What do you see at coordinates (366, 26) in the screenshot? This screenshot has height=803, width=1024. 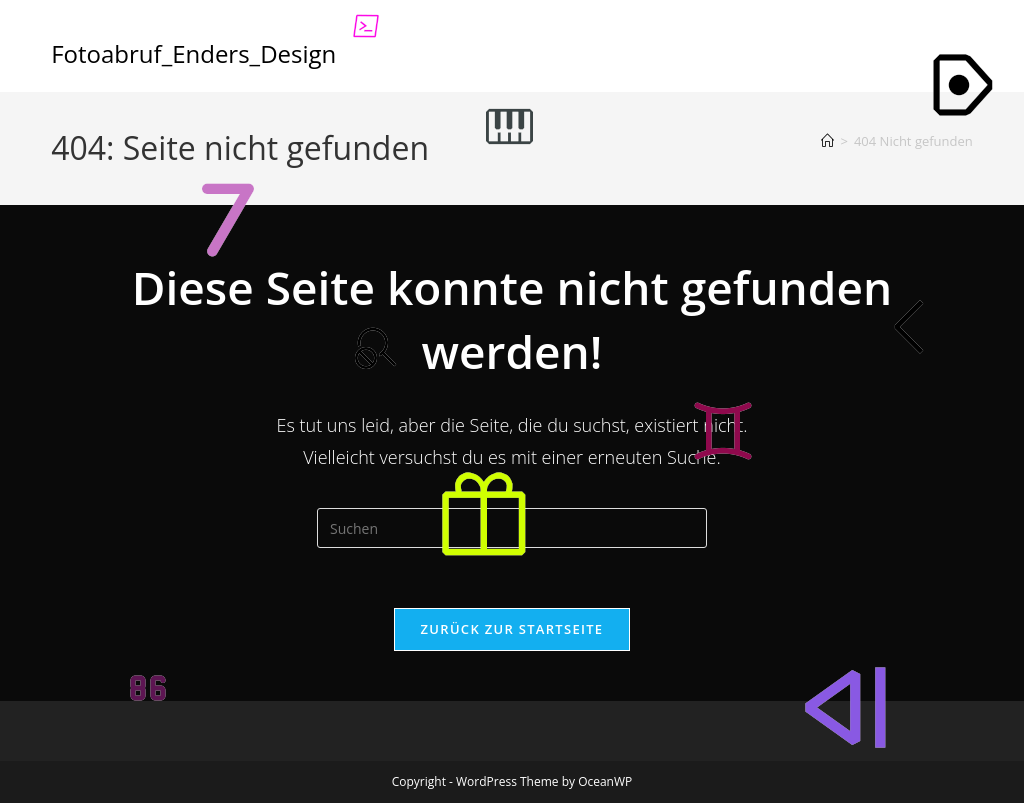 I see `open powershell terminal` at bounding box center [366, 26].